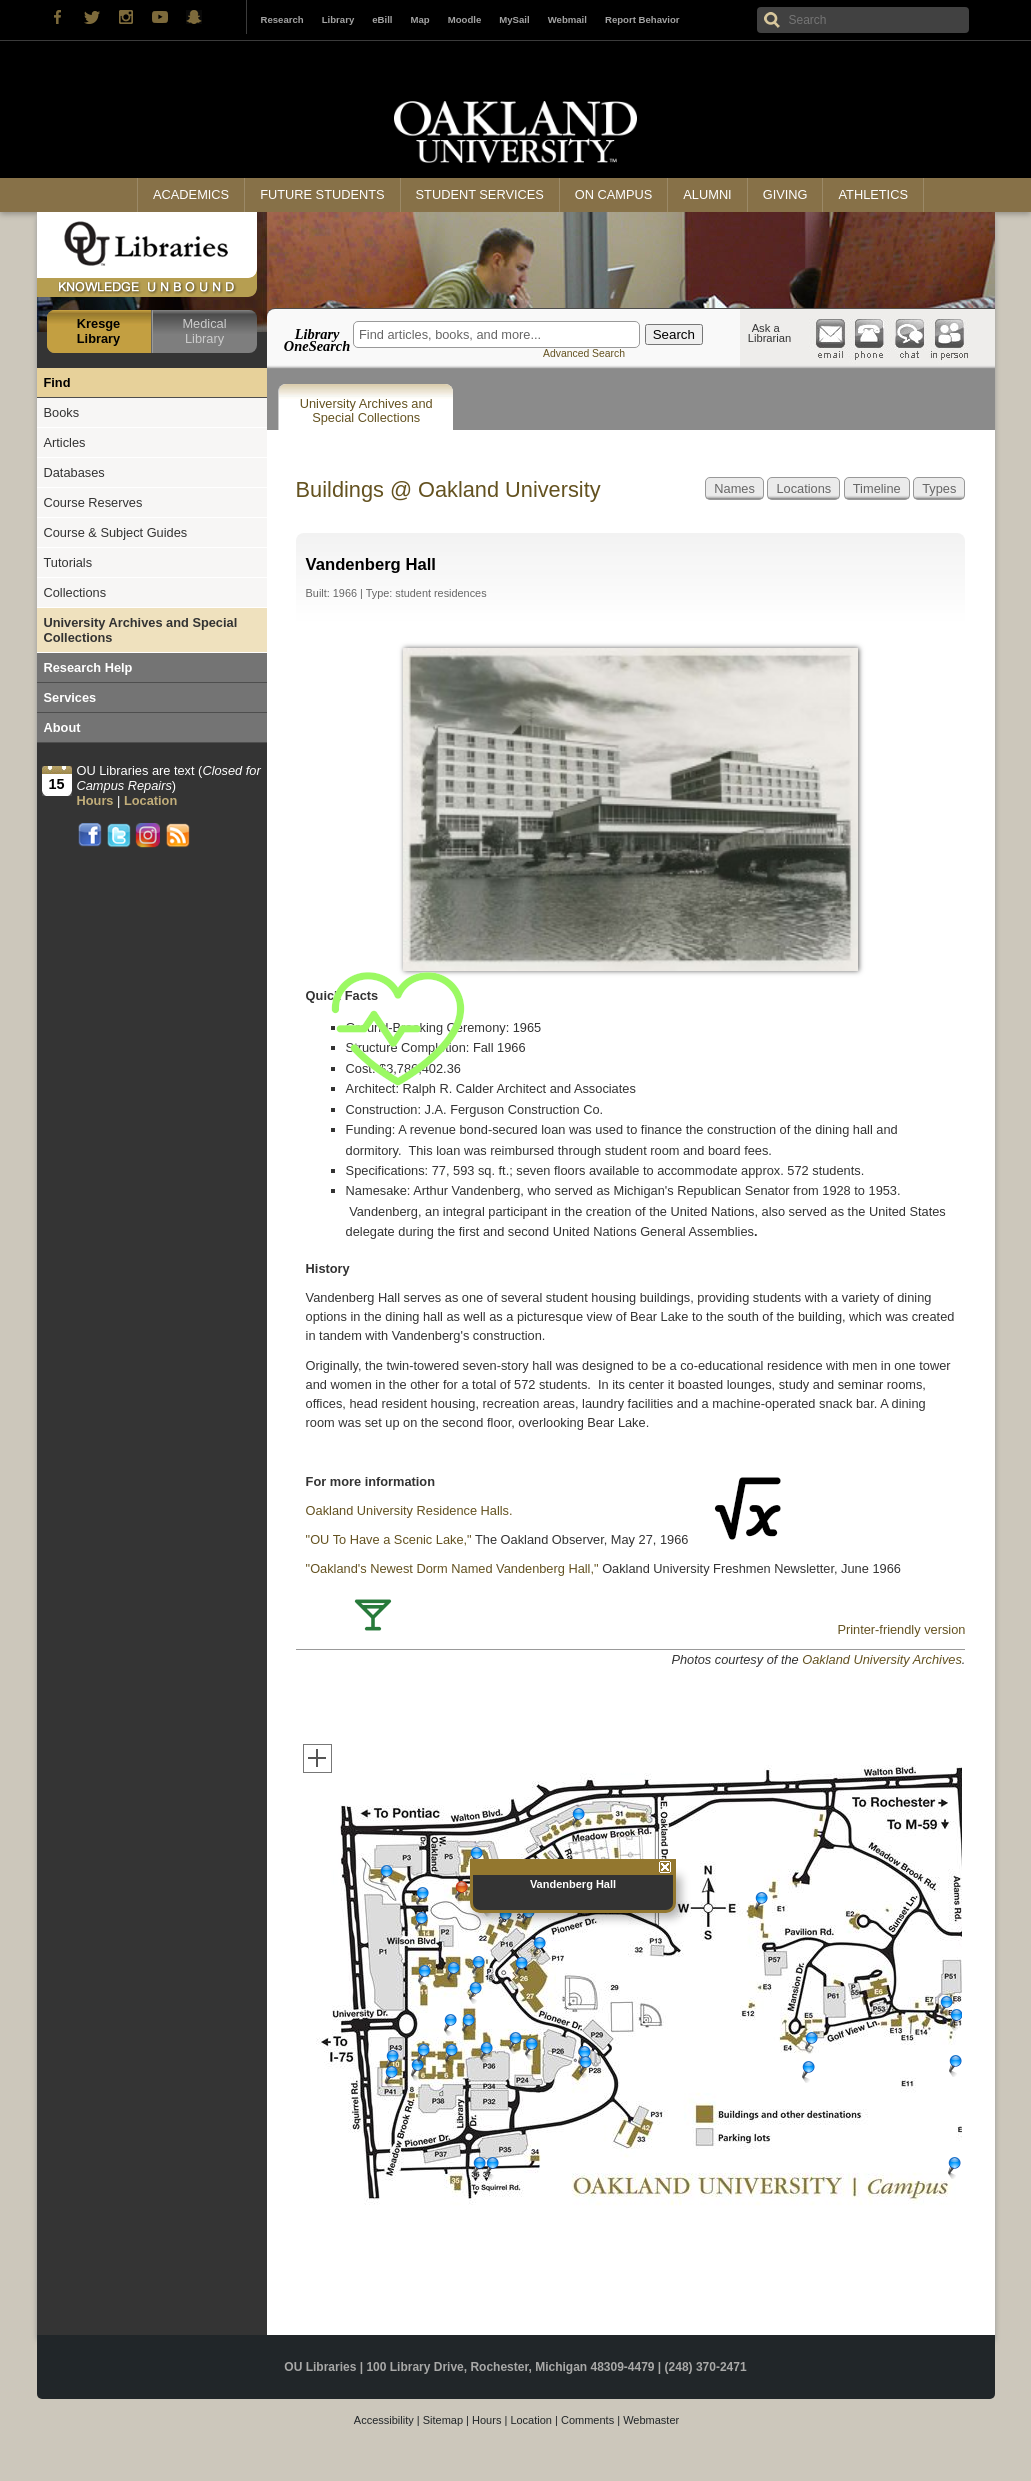 The height and width of the screenshot is (2481, 1031). What do you see at coordinates (749, 1508) in the screenshot?
I see `access square root calculator function` at bounding box center [749, 1508].